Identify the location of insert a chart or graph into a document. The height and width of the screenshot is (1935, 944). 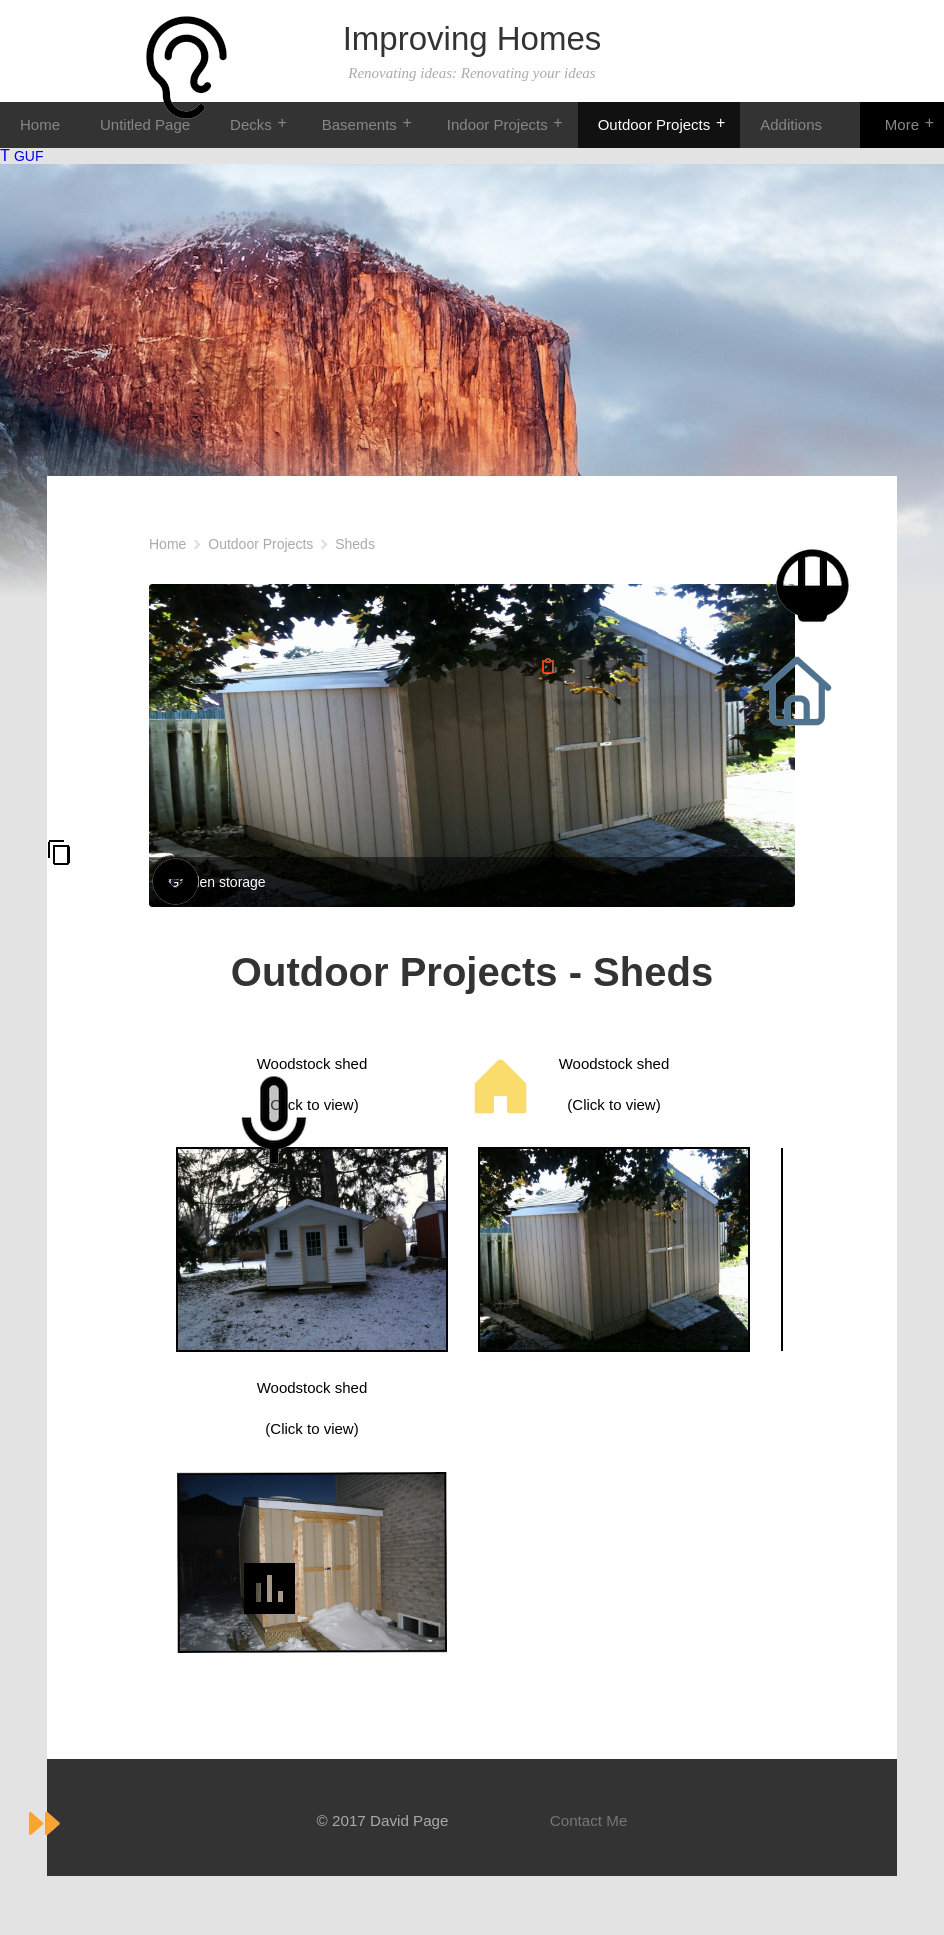
(269, 1588).